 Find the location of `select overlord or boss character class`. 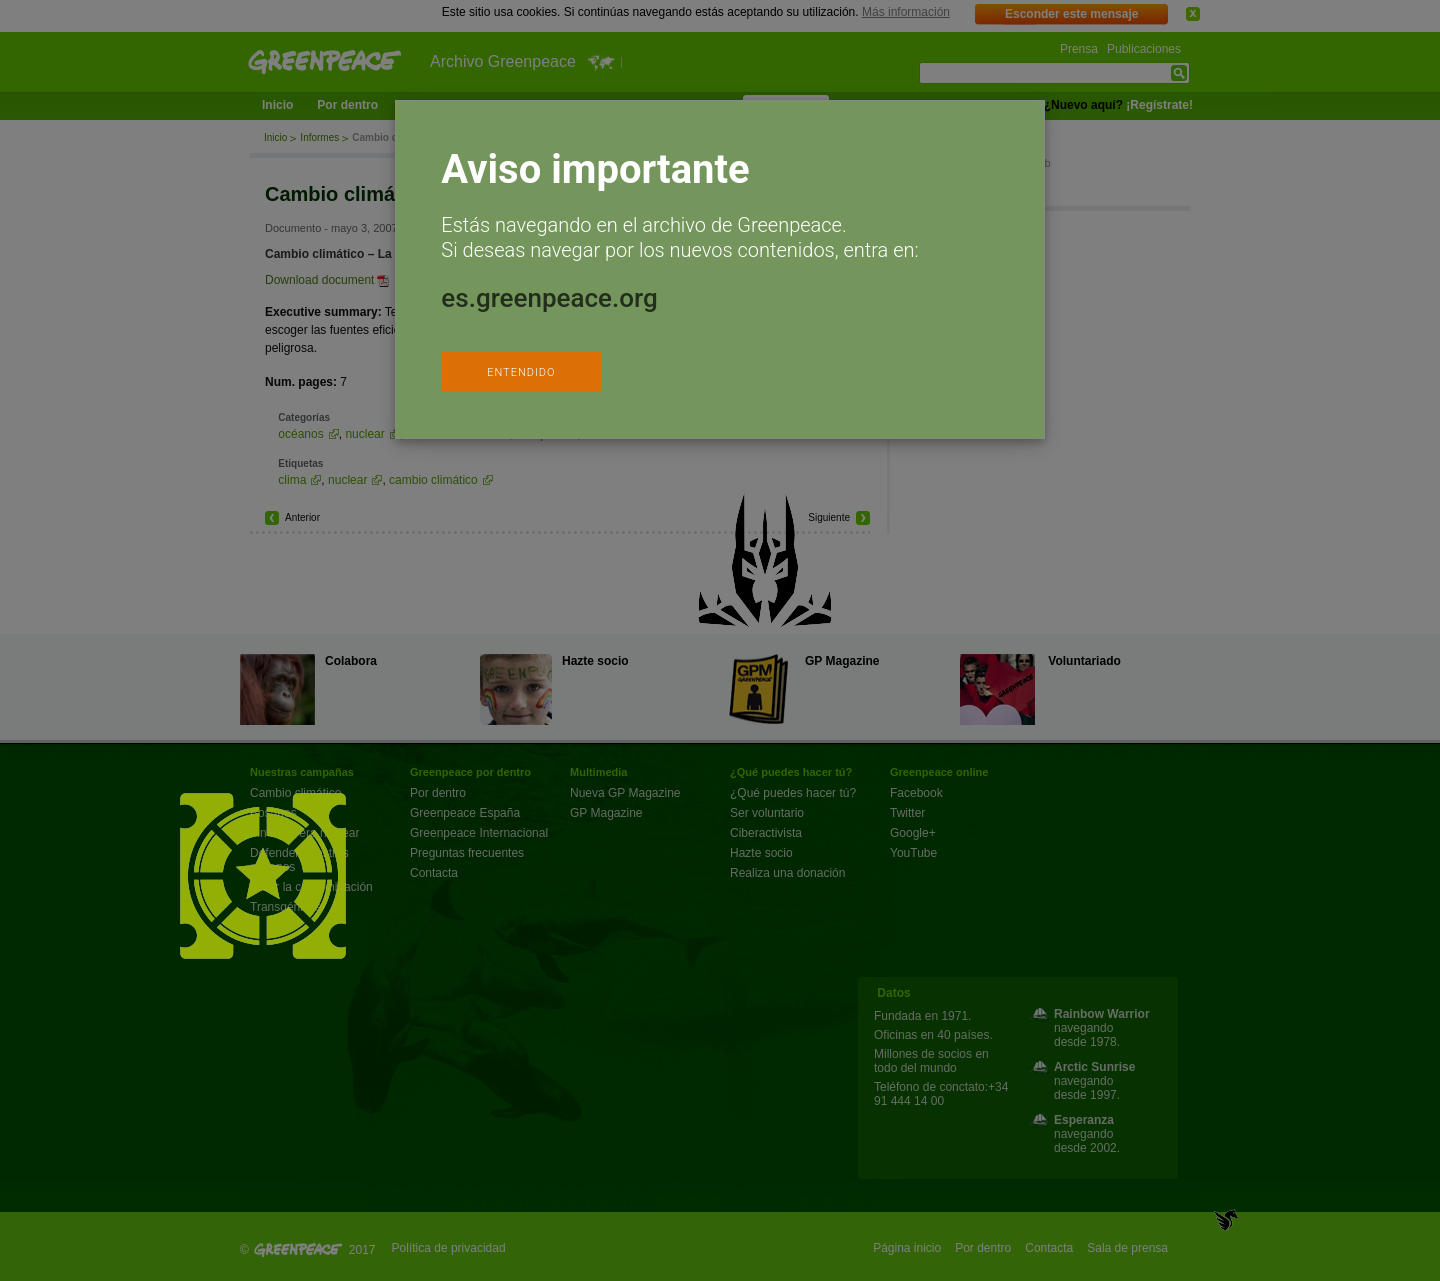

select overlord or boss character class is located at coordinates (765, 558).